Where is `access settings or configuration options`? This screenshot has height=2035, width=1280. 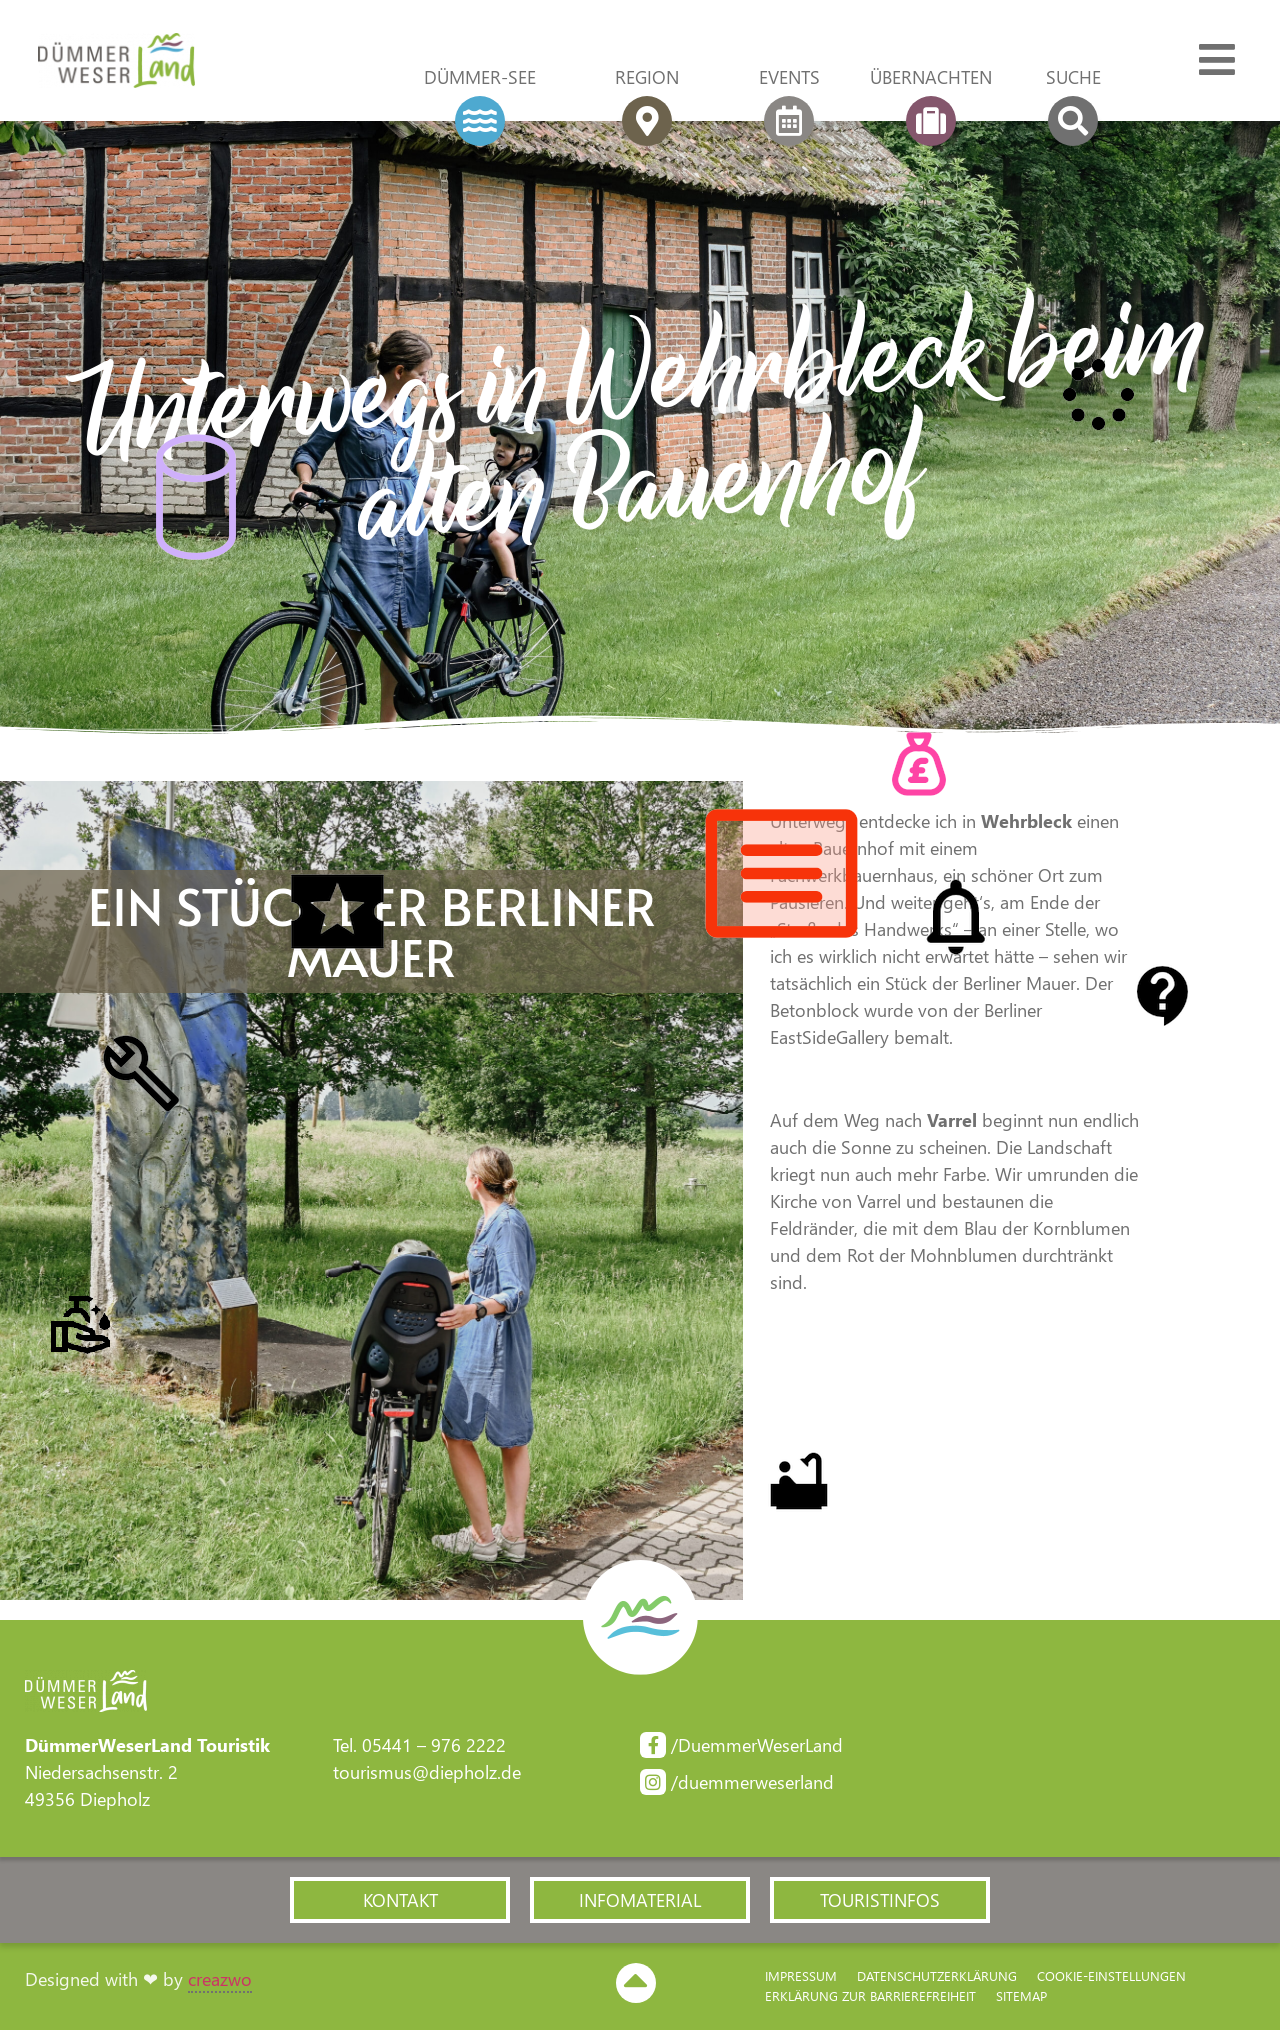 access settings or configuration options is located at coordinates (141, 1073).